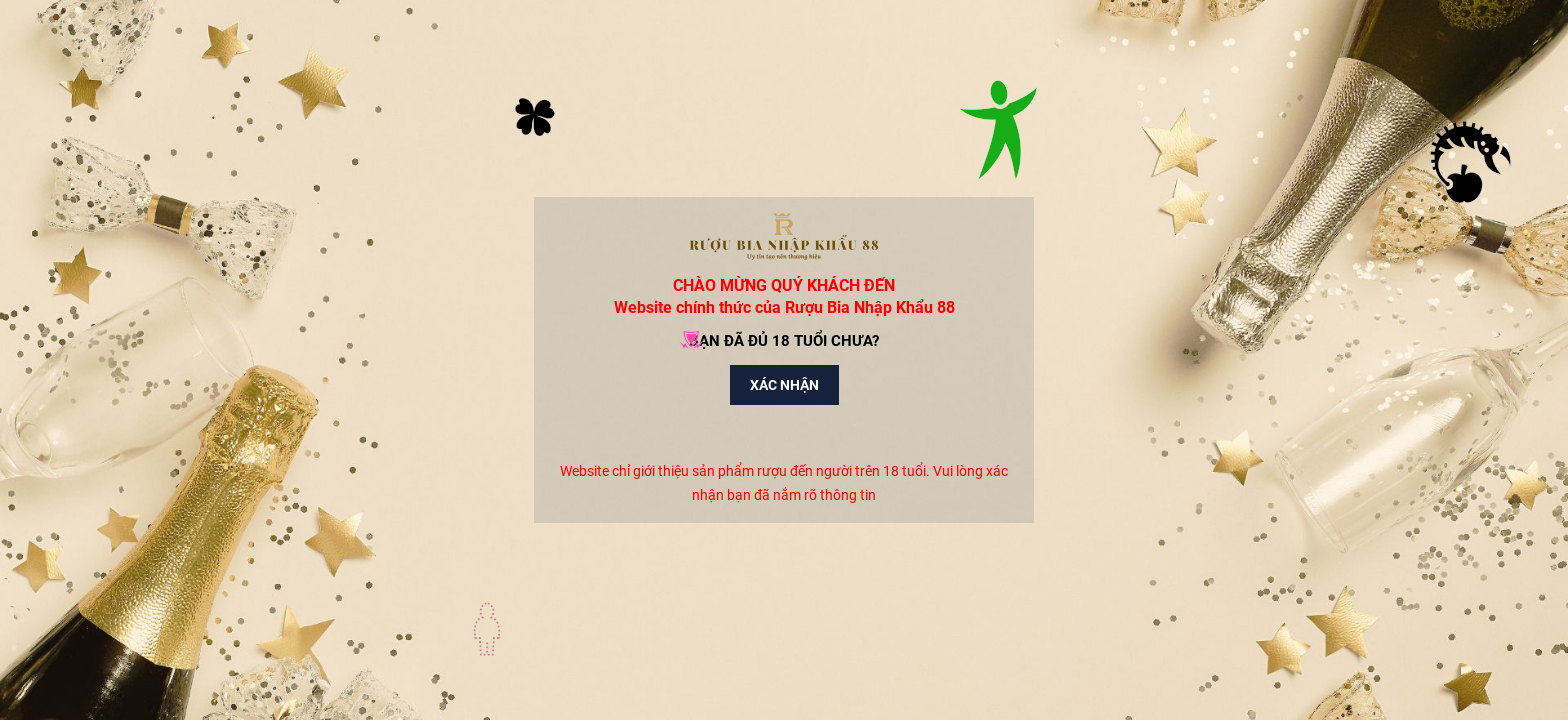 The height and width of the screenshot is (720, 1568). What do you see at coordinates (535, 117) in the screenshot?
I see `indicates luck or bonus reward in a game` at bounding box center [535, 117].